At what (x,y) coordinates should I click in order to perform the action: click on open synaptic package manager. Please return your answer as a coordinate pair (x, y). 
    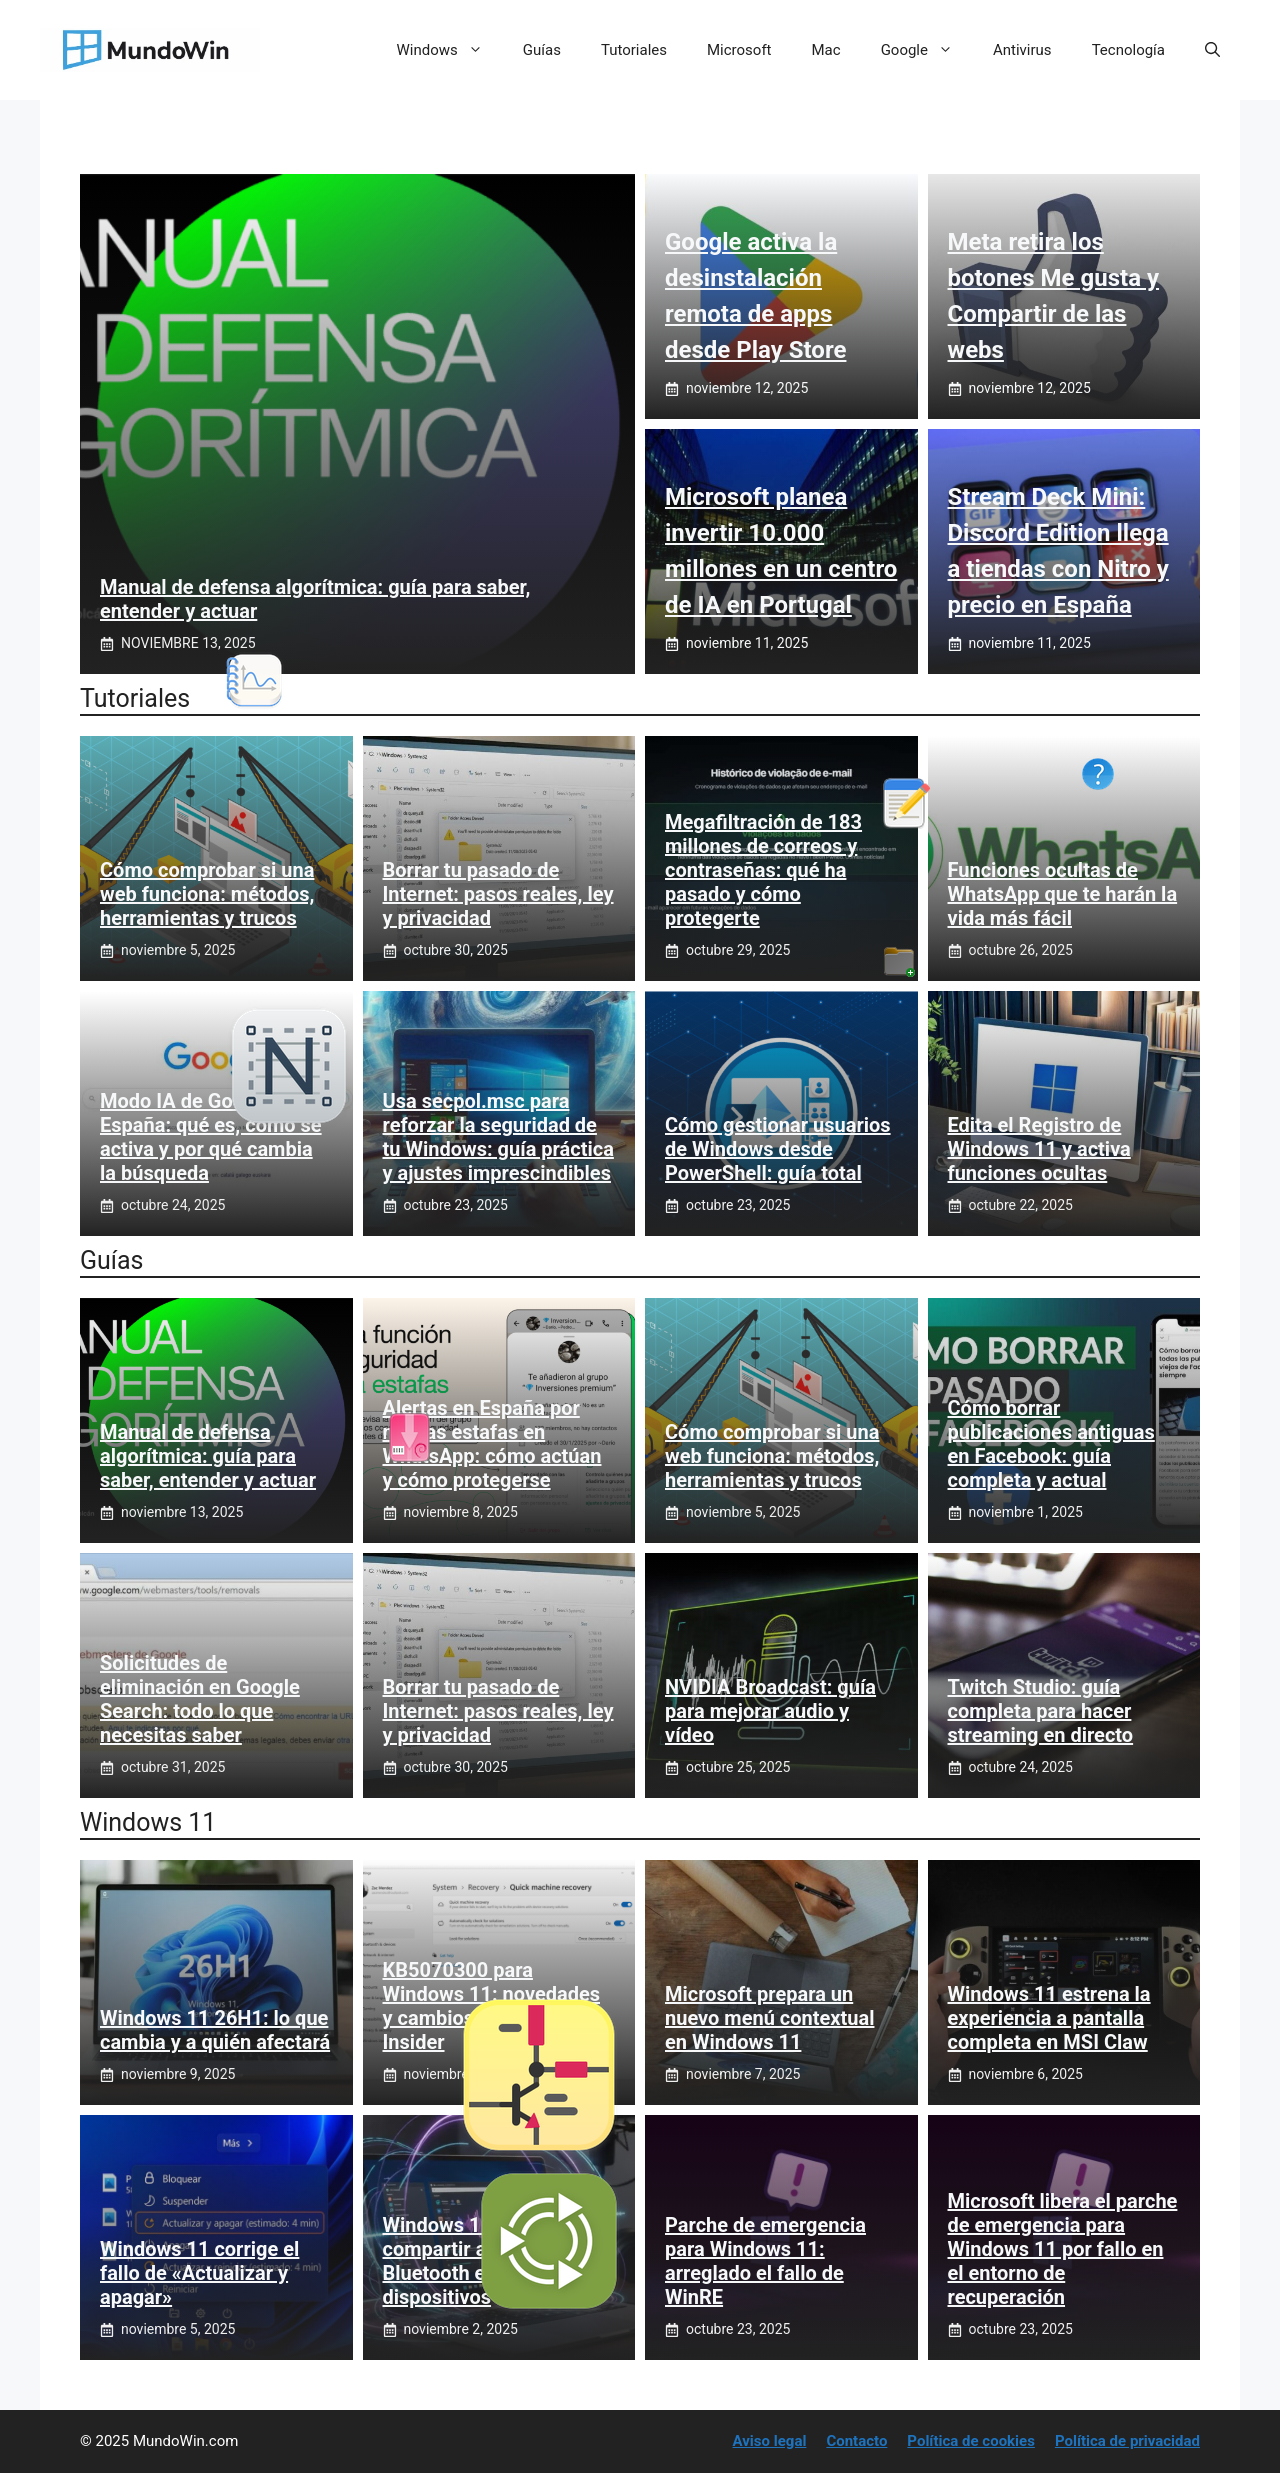
    Looking at the image, I should click on (409, 1437).